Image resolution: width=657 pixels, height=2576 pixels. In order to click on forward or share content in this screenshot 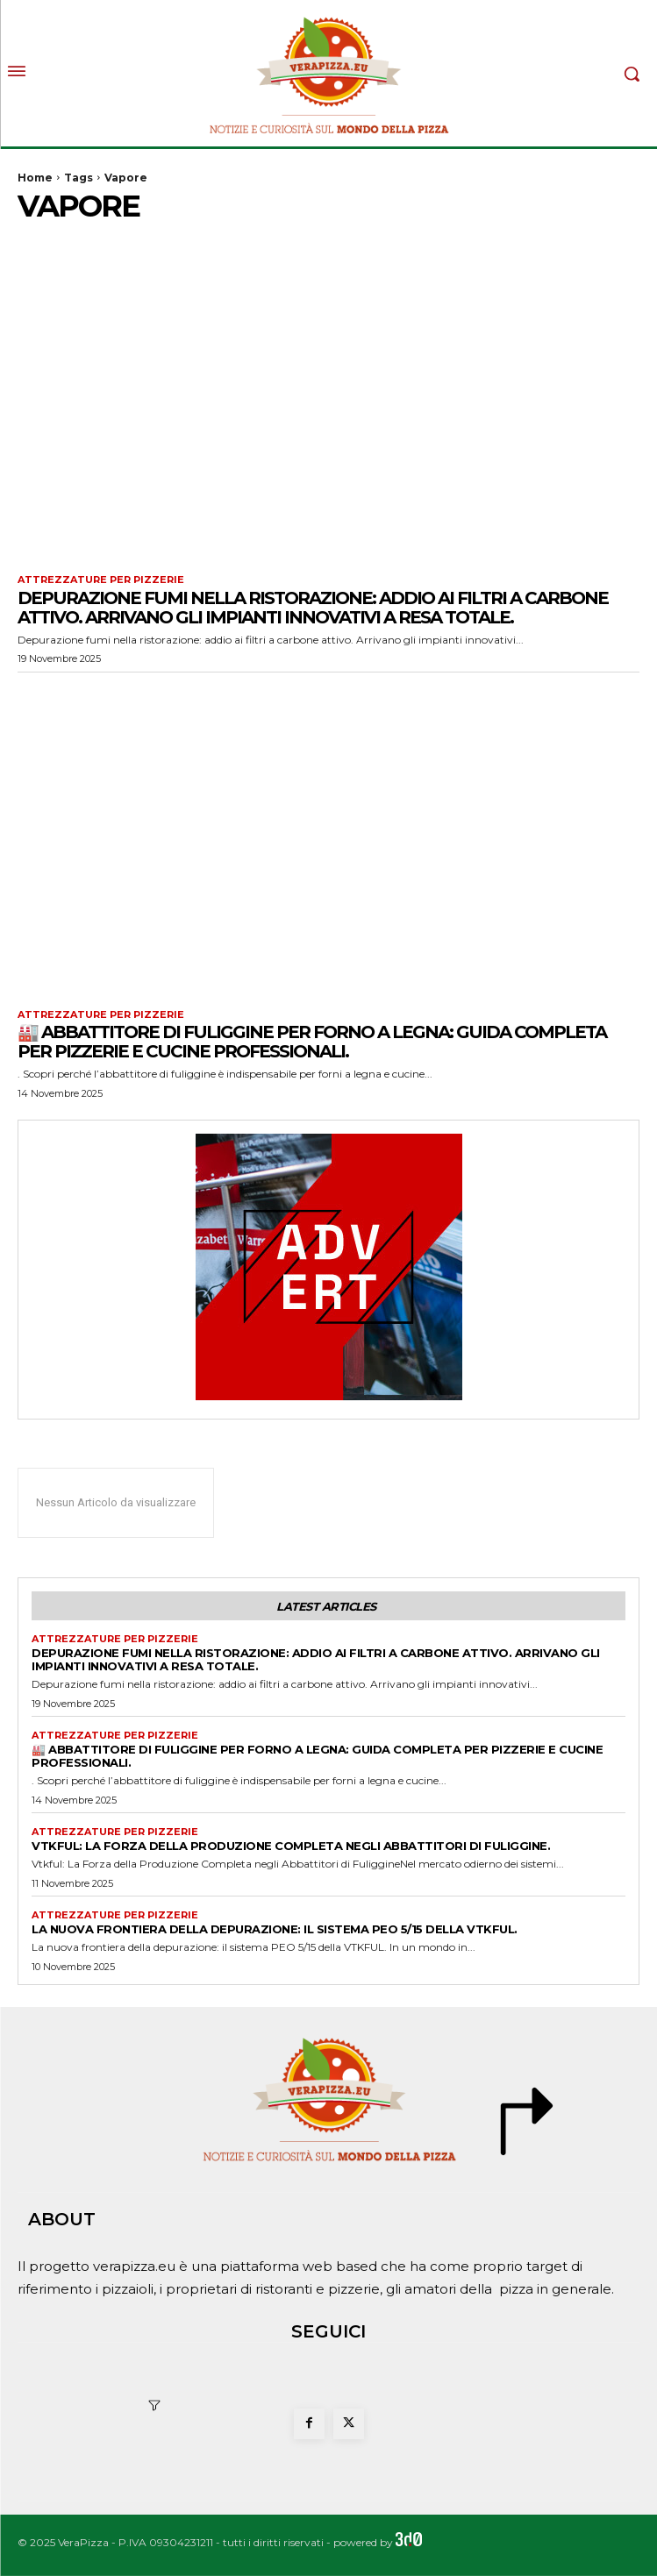, I will do `click(521, 2121)`.